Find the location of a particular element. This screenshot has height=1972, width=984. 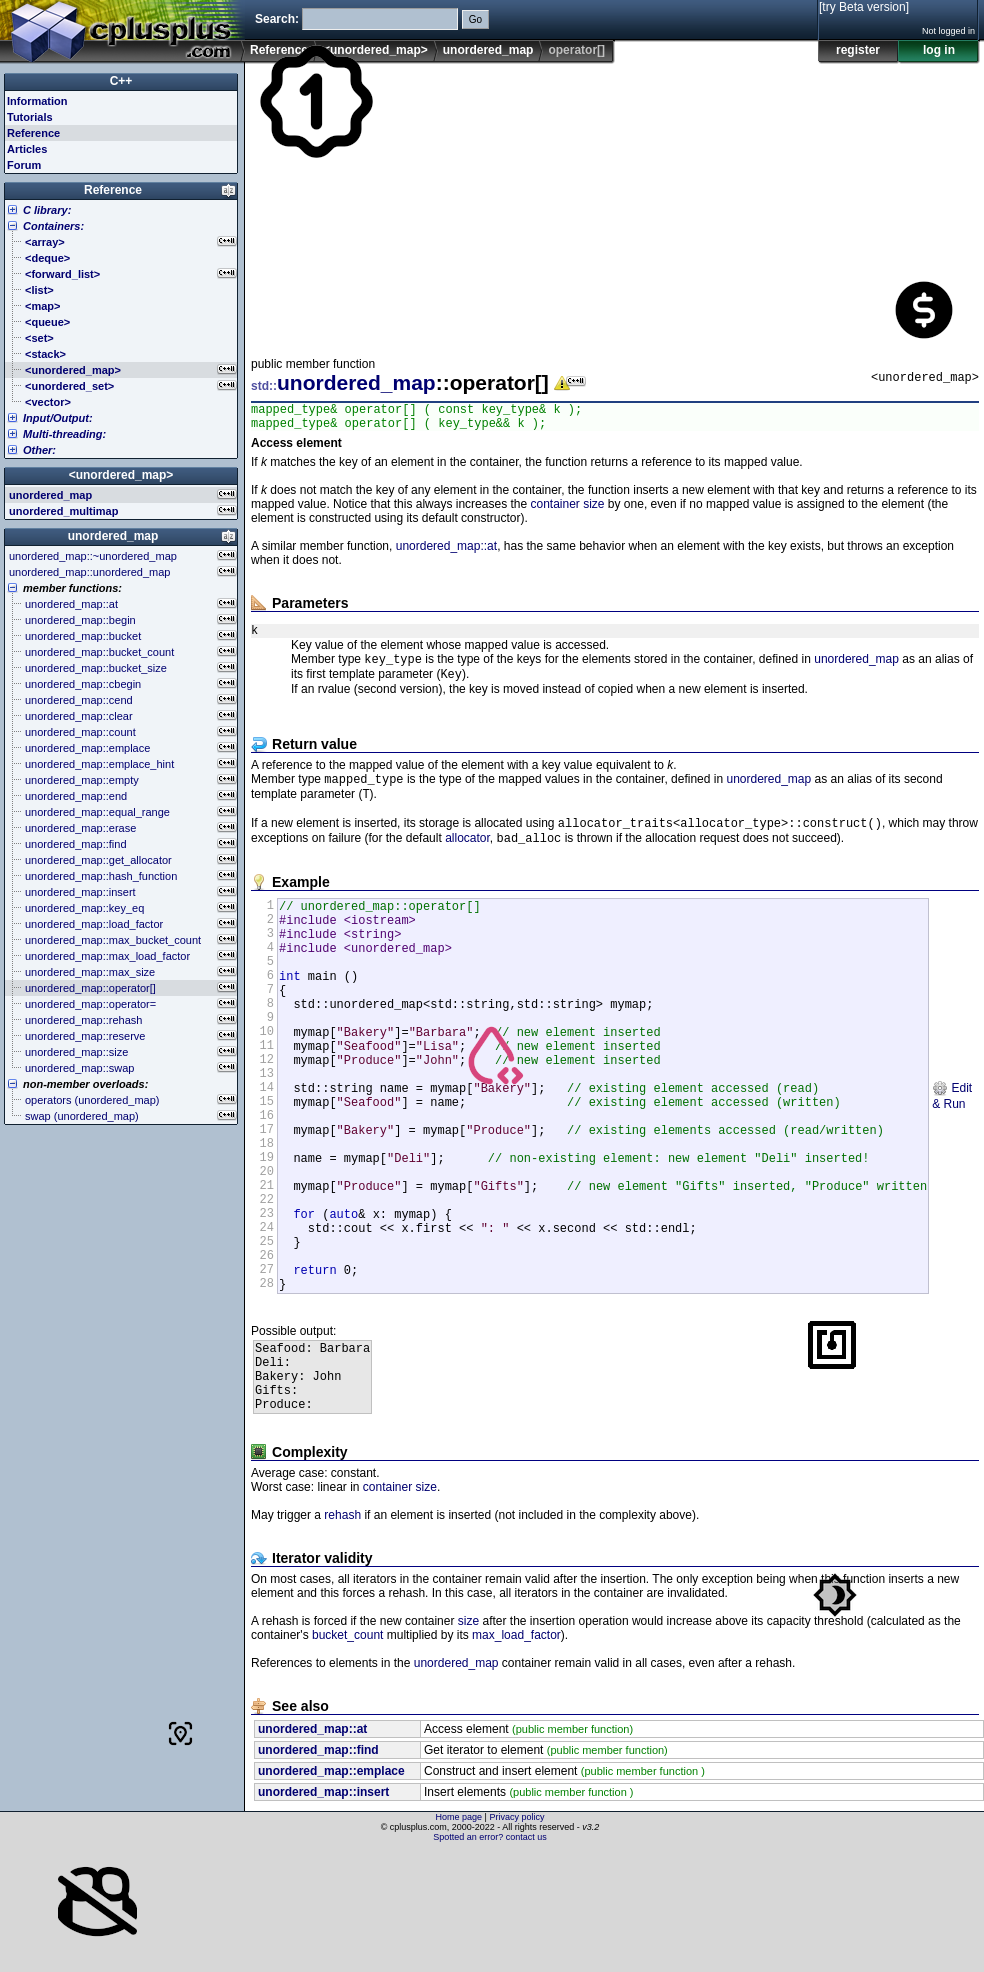

GitHub Copilot is unavailable or experiencing an error is located at coordinates (97, 1901).